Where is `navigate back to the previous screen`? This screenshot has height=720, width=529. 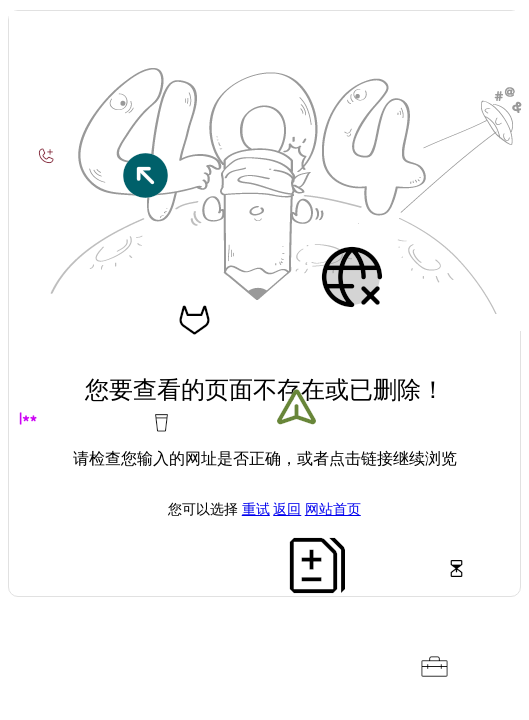 navigate back to the previous screen is located at coordinates (145, 175).